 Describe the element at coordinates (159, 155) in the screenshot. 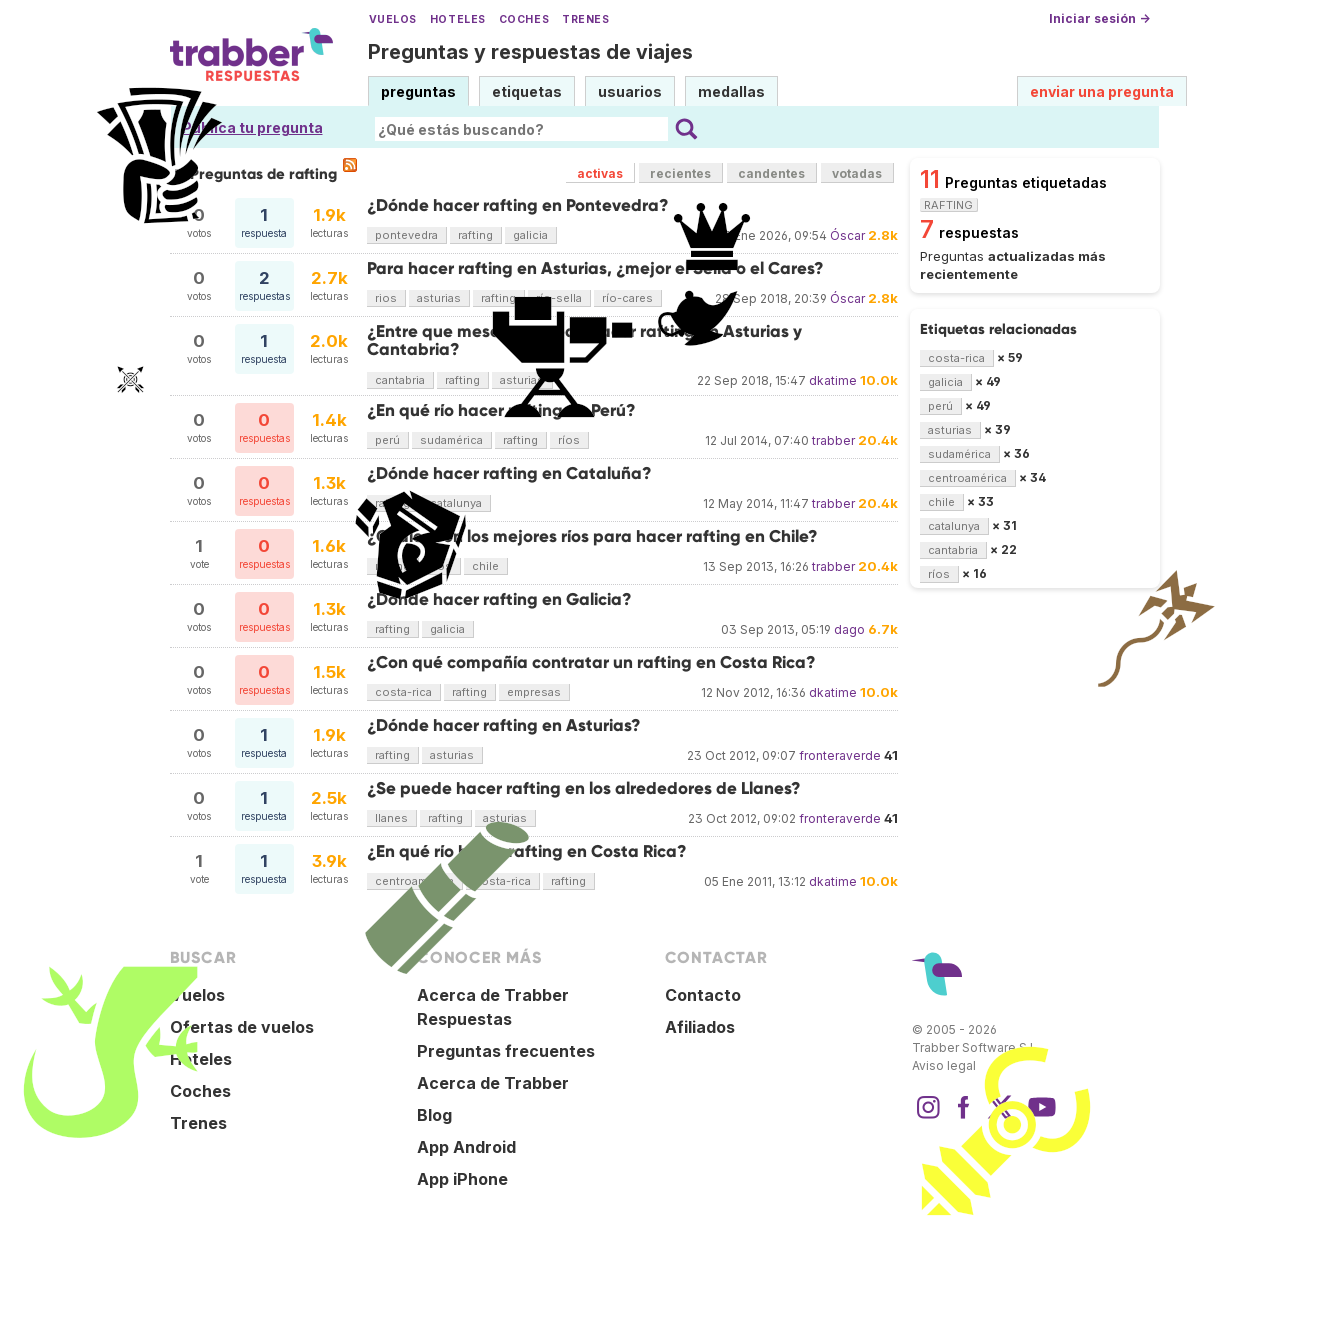

I see `make a purchase or payment` at that location.